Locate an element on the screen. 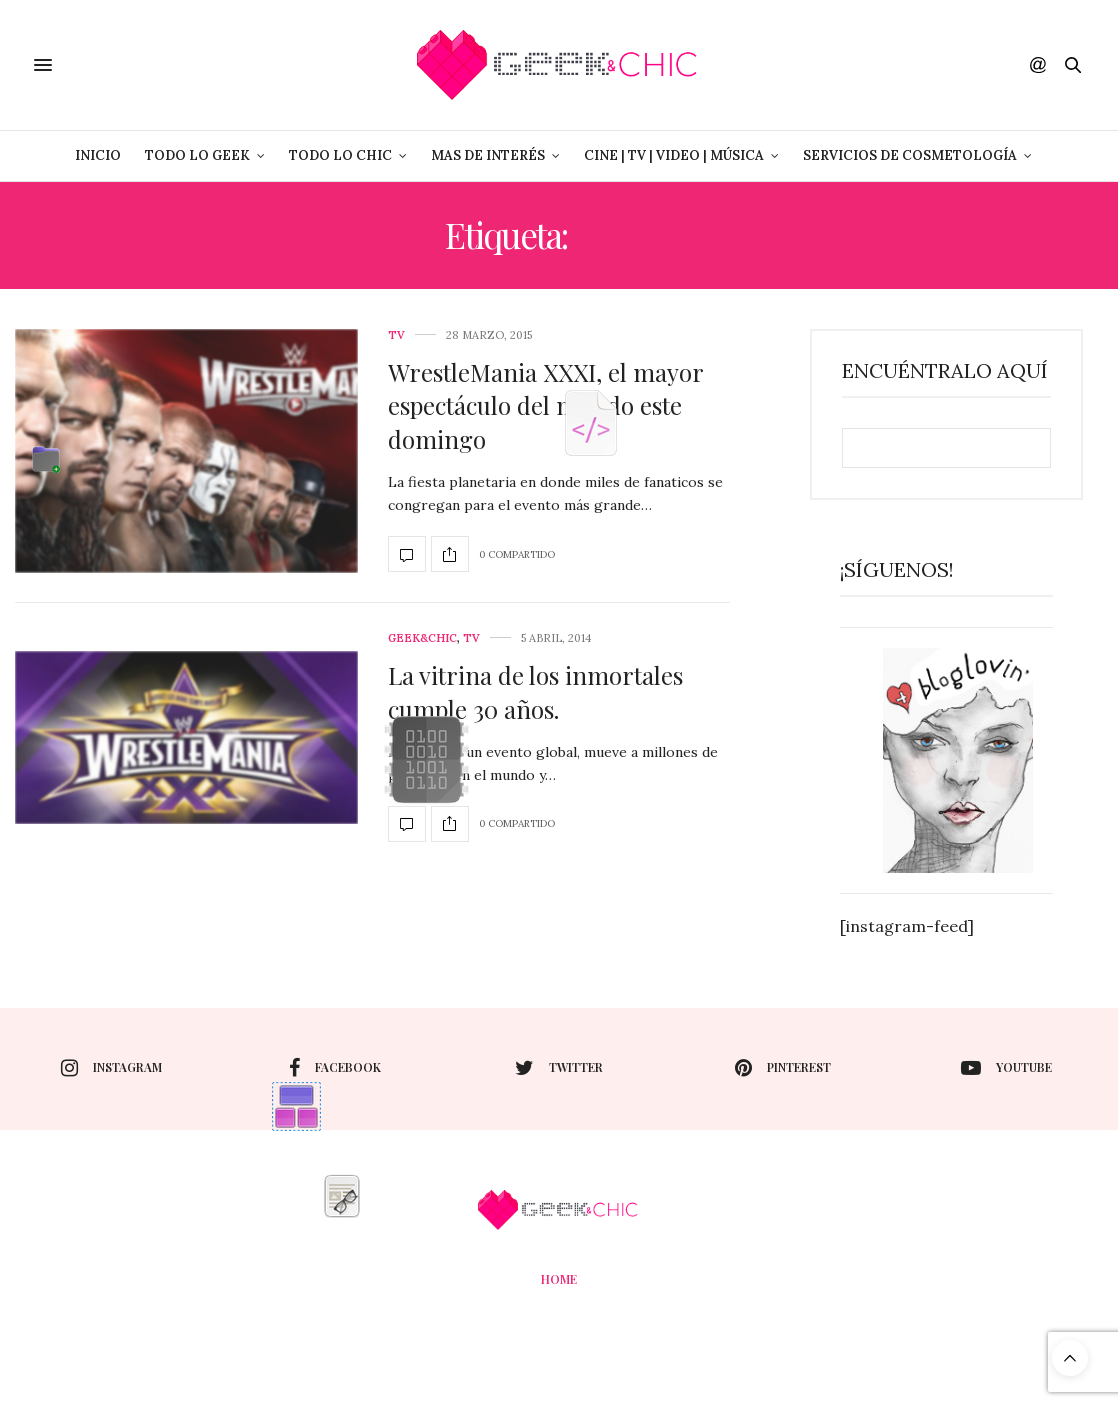 This screenshot has height=1406, width=1118. an xml or markup language file is located at coordinates (591, 423).